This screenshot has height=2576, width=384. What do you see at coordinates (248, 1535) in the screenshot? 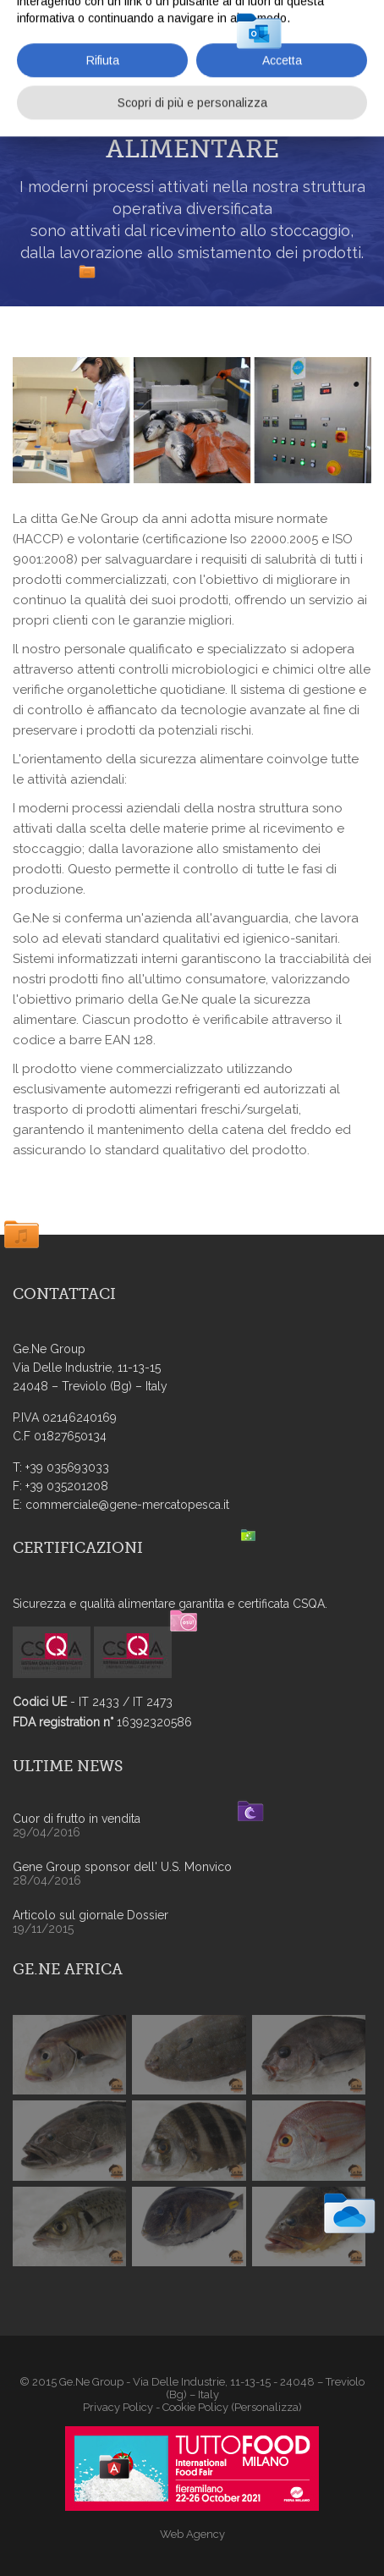
I see `open your gamejolt games folder` at bounding box center [248, 1535].